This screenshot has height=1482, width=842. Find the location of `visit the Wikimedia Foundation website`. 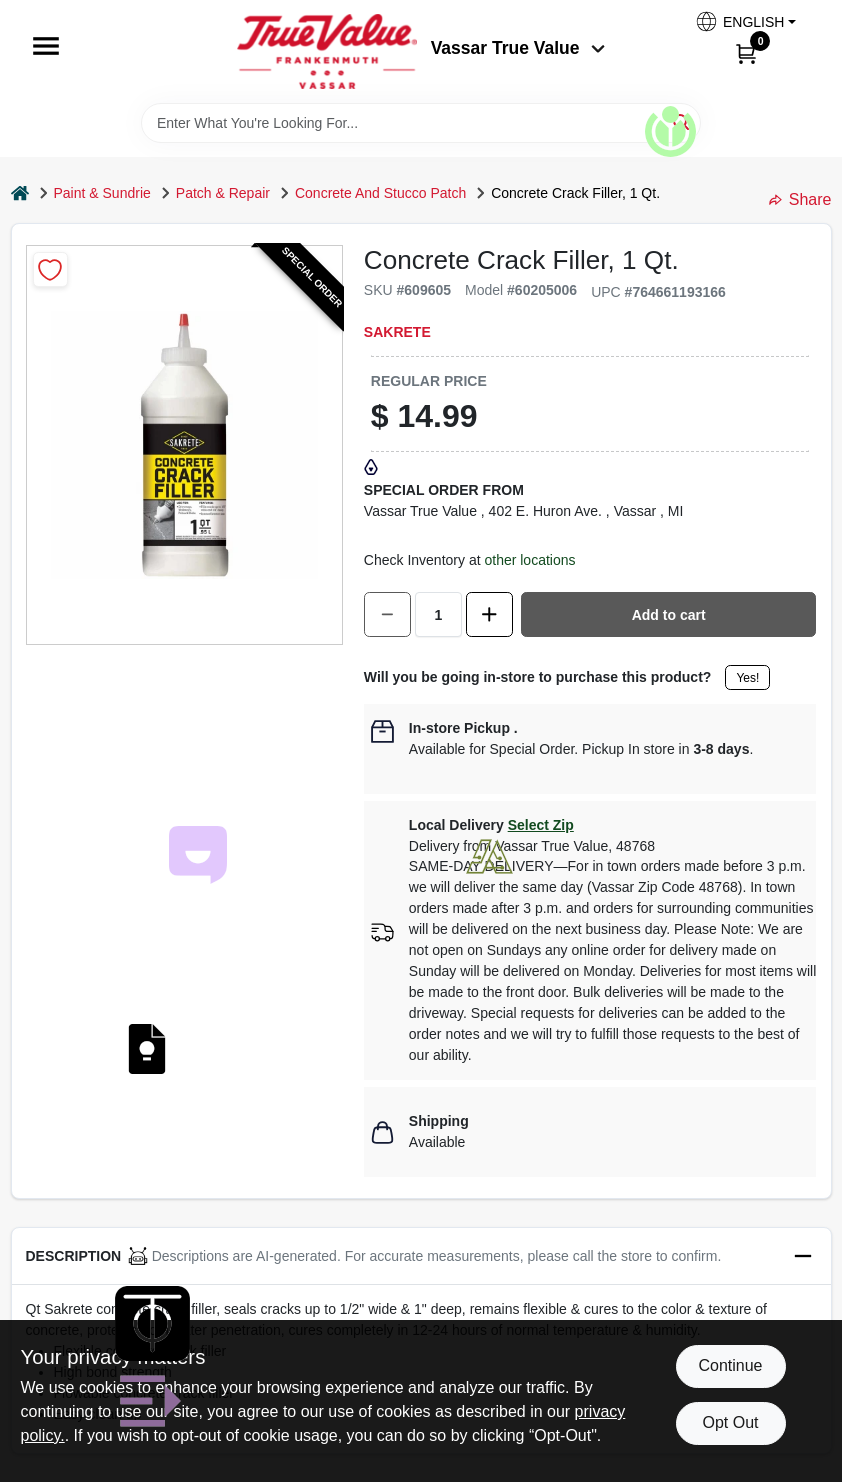

visit the Wikimedia Foundation website is located at coordinates (670, 131).